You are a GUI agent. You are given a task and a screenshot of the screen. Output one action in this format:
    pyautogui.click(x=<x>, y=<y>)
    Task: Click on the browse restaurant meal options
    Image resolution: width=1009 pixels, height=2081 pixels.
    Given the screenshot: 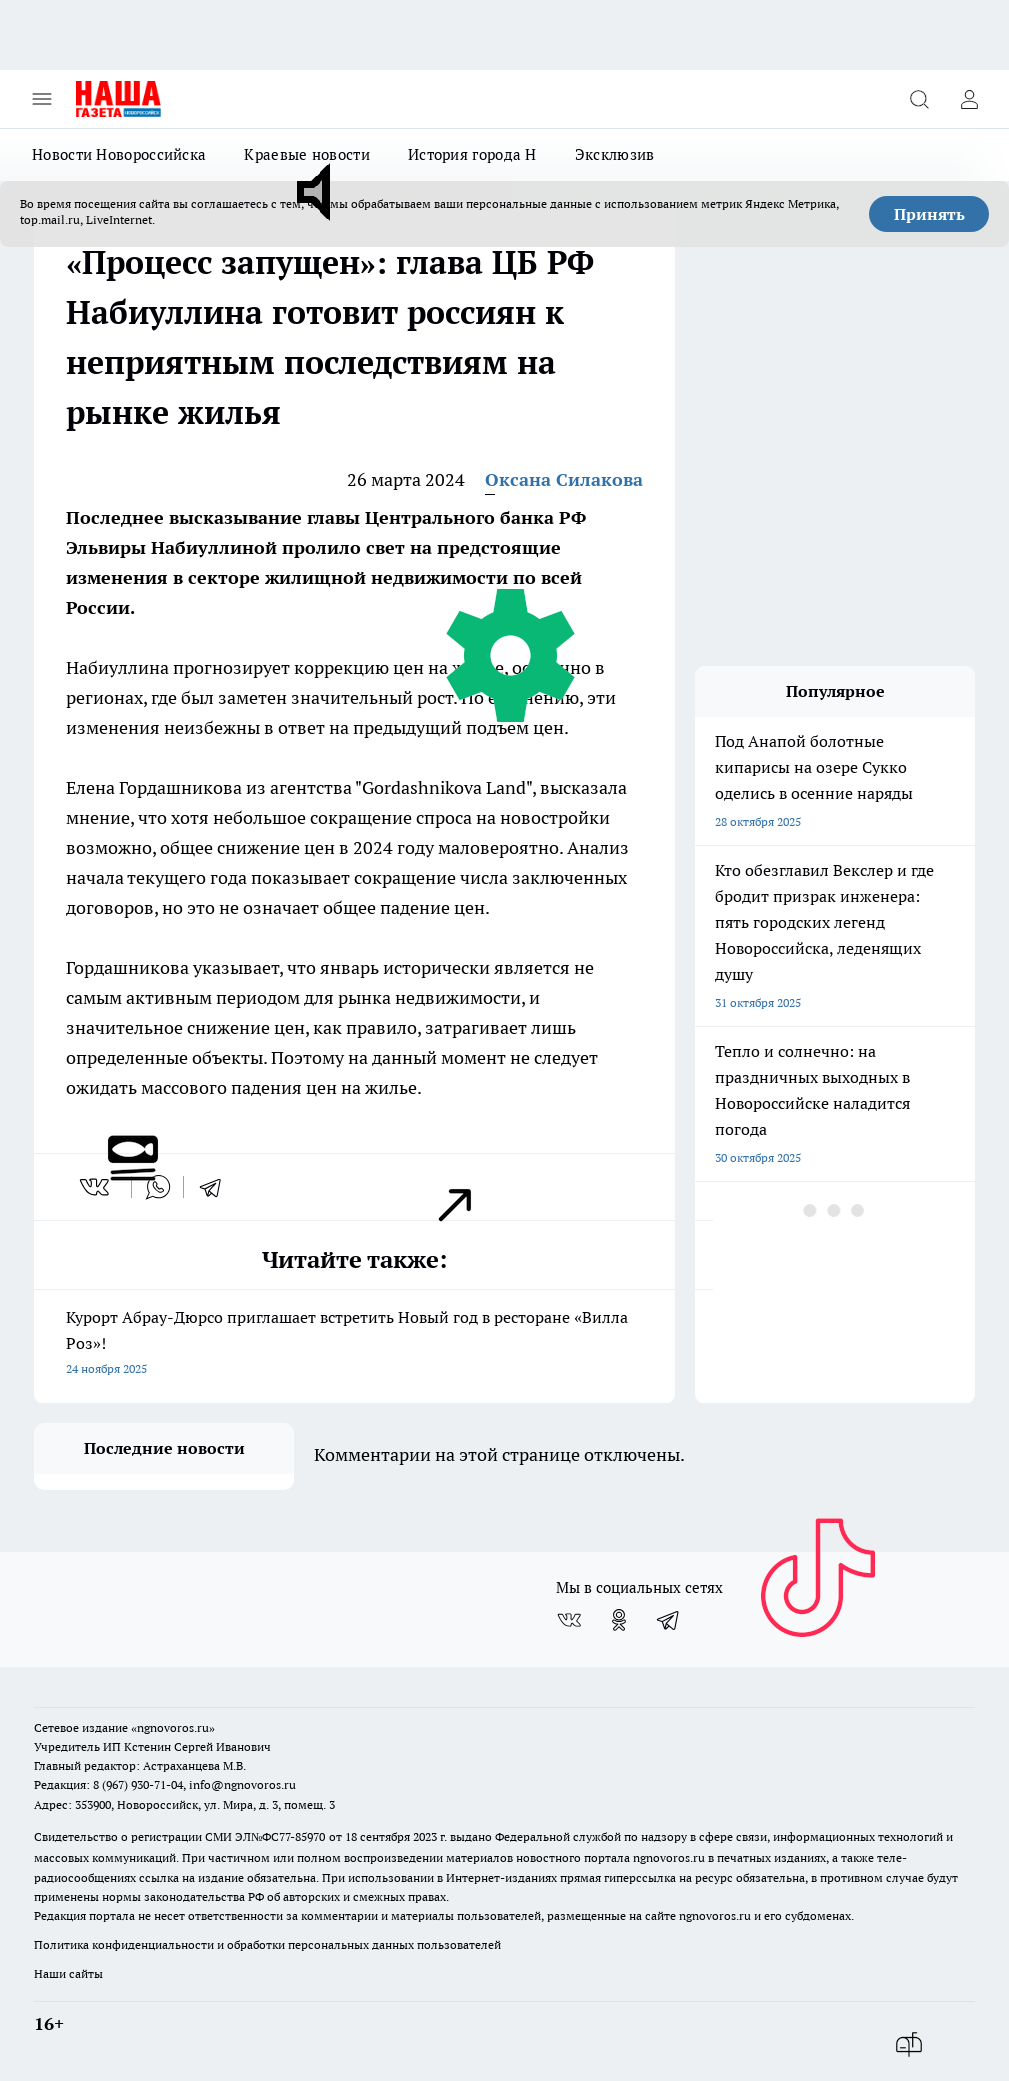 What is the action you would take?
    pyautogui.click(x=133, y=1158)
    